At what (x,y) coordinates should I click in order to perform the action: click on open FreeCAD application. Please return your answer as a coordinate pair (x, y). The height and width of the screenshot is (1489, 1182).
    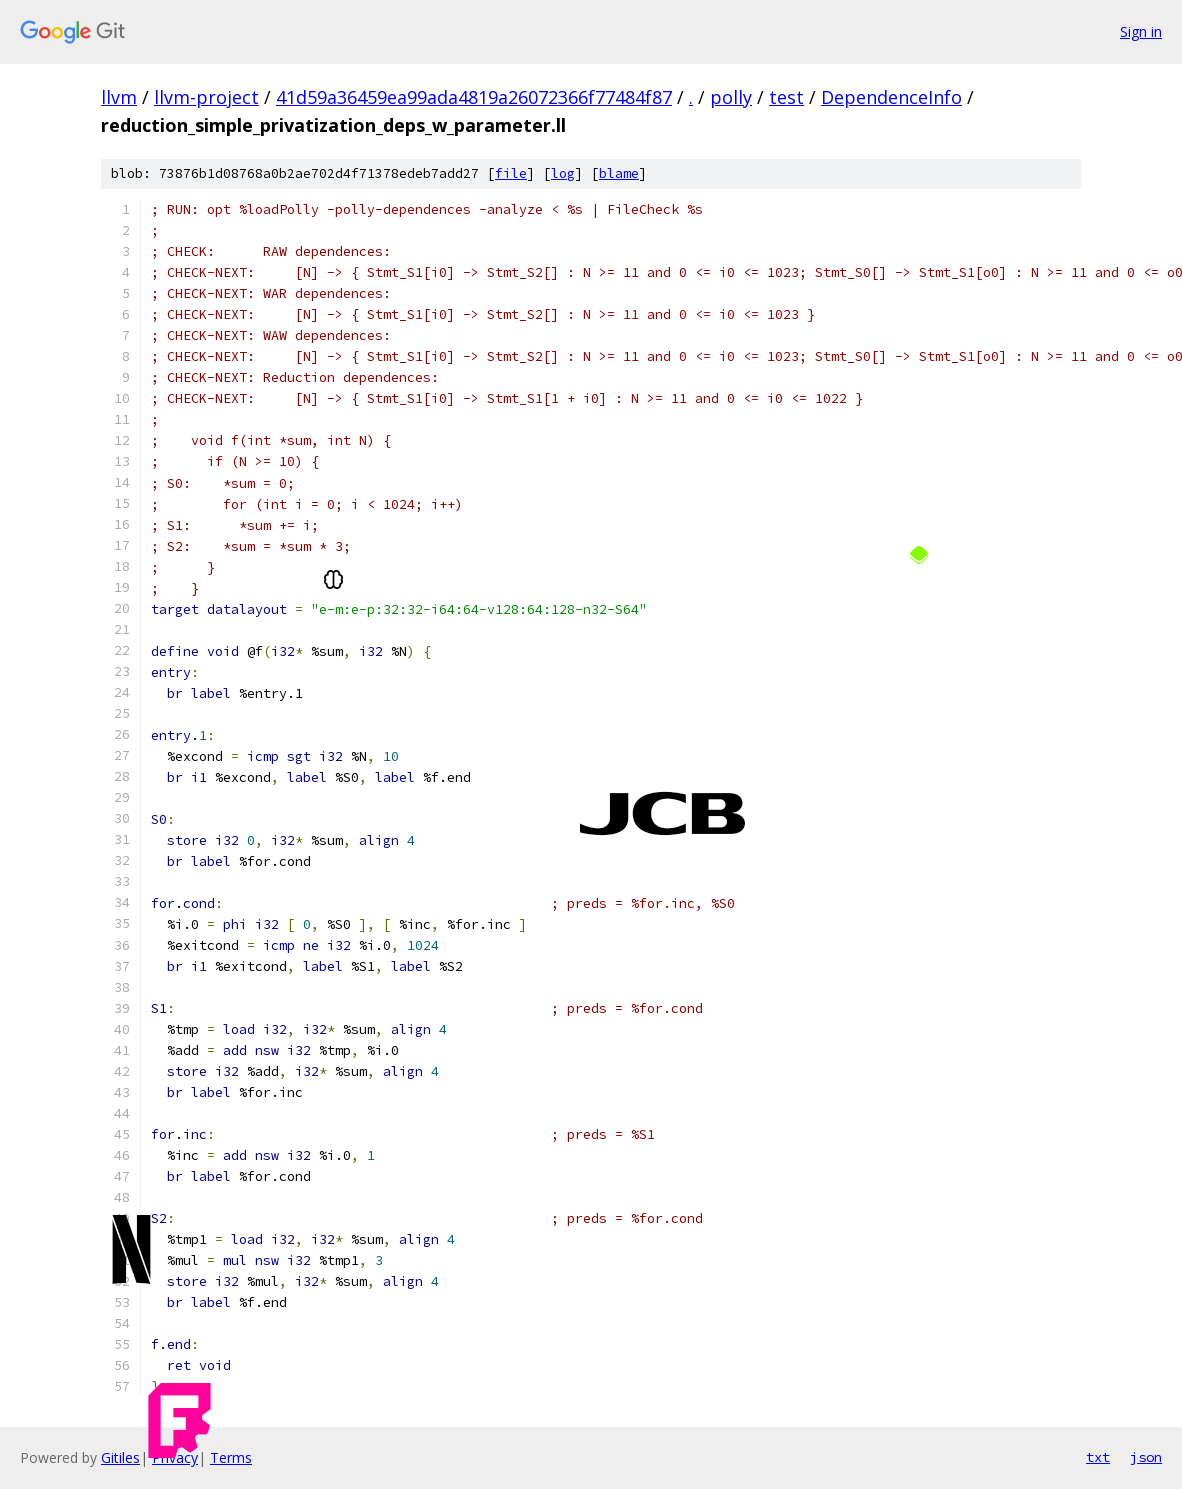
    Looking at the image, I should click on (179, 1420).